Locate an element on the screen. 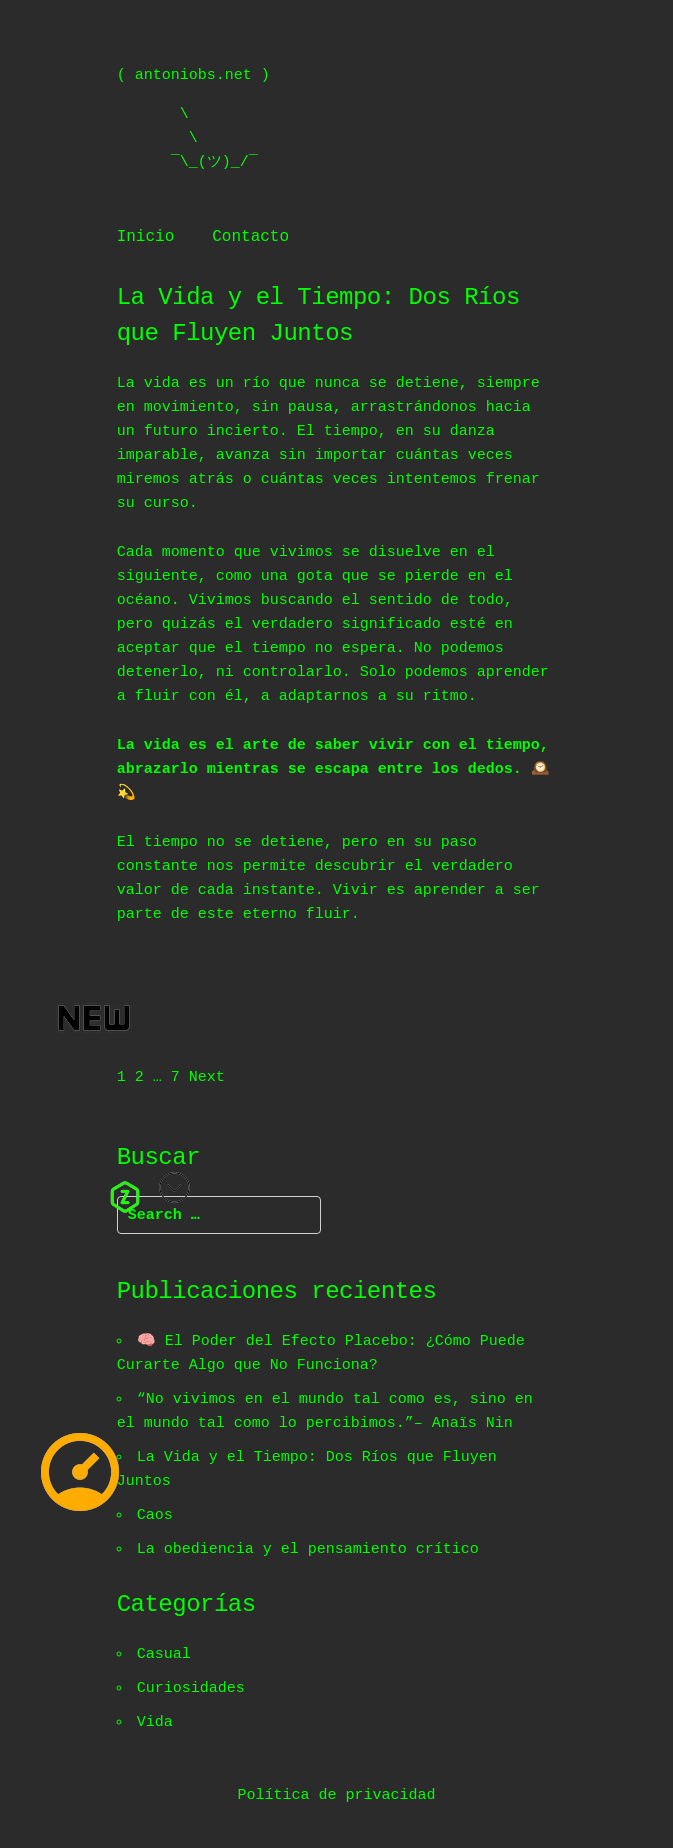  access the dashboard overview is located at coordinates (80, 1472).